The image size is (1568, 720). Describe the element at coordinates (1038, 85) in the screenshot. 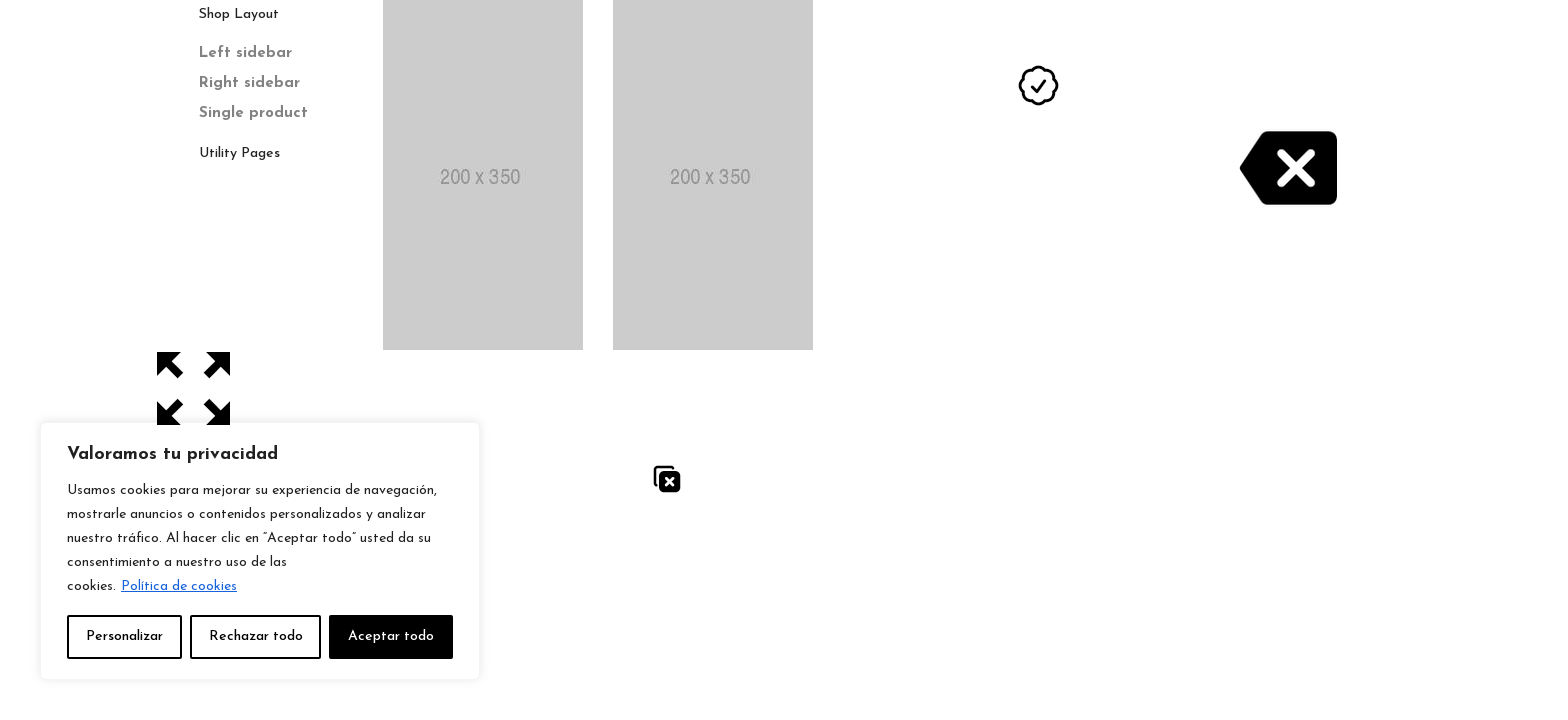

I see `verified account or user badge` at that location.